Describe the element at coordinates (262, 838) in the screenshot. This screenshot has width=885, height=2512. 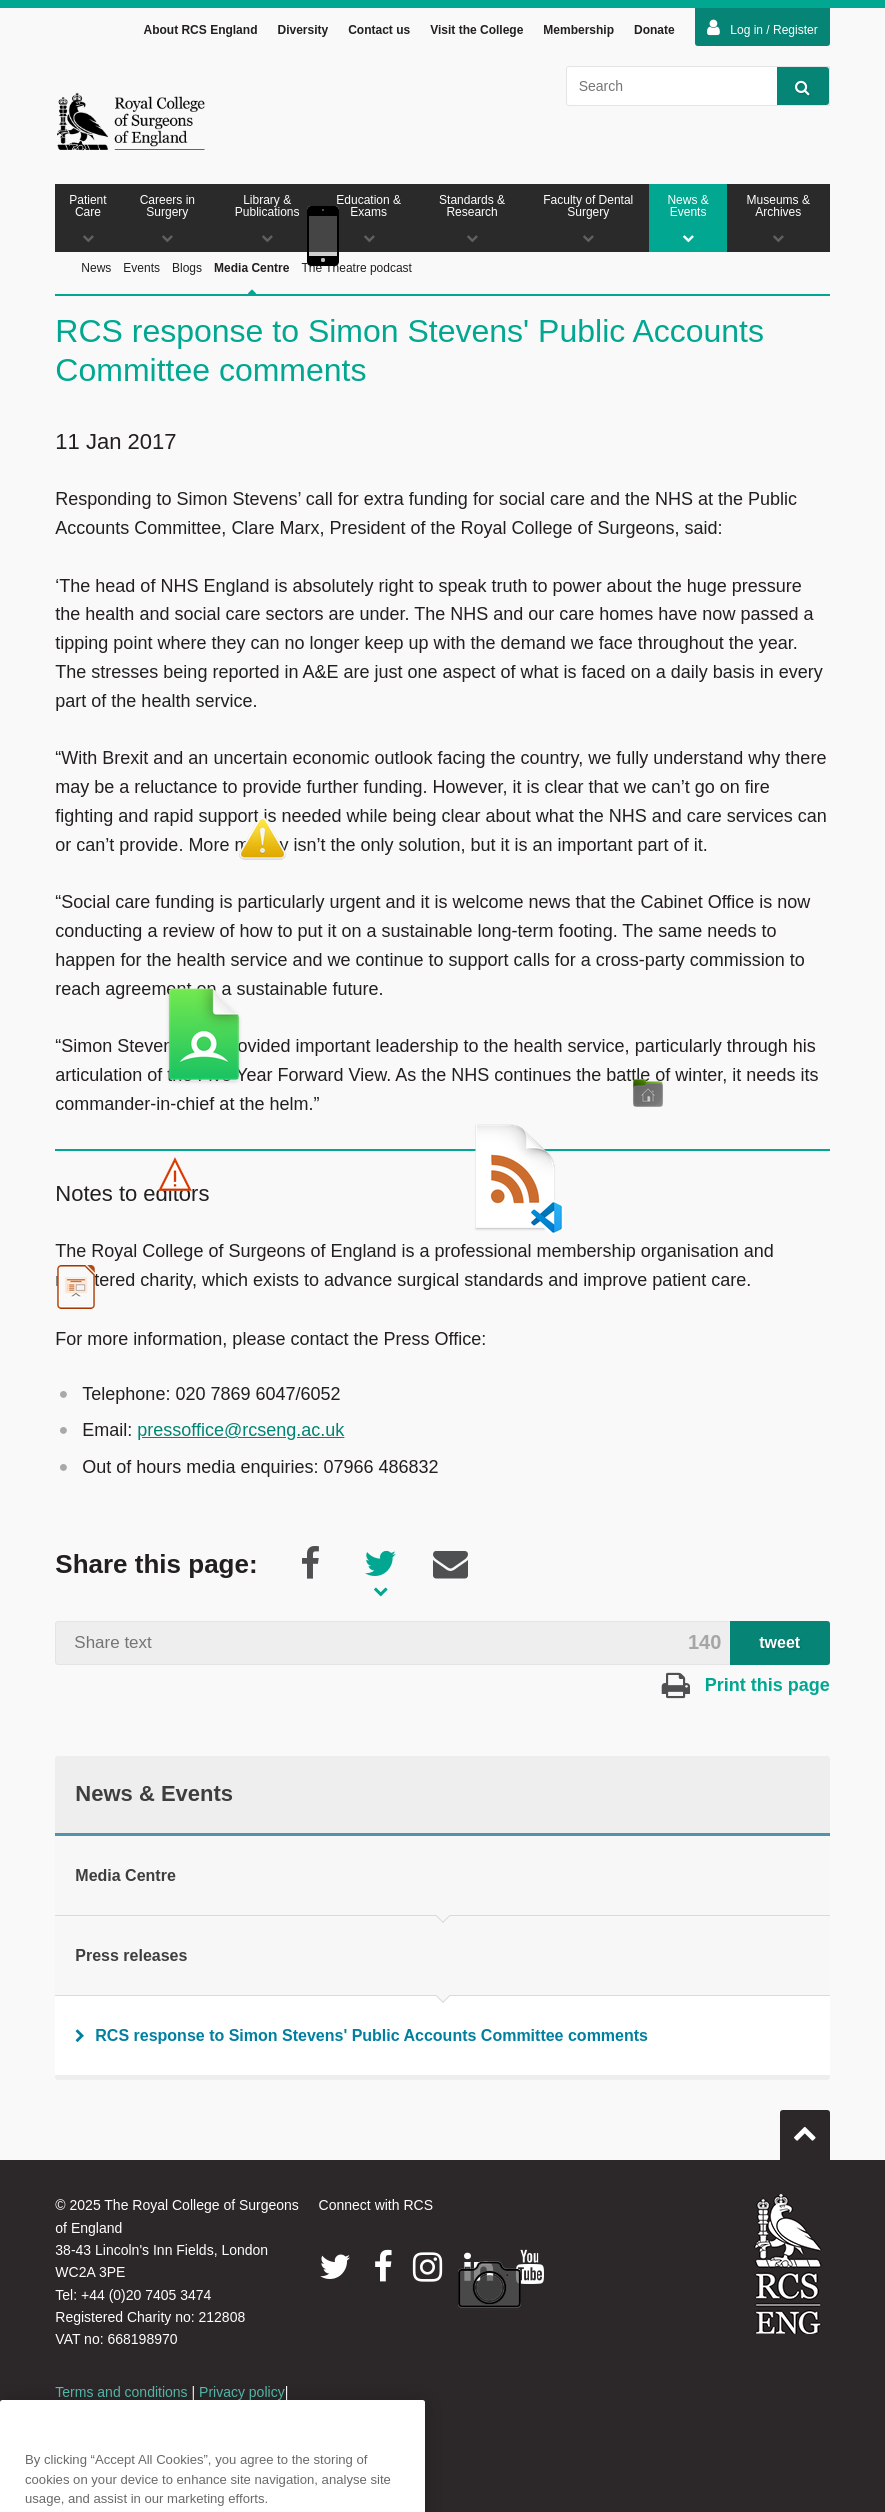
I see `indicates a warning or caution alert requiring attention` at that location.